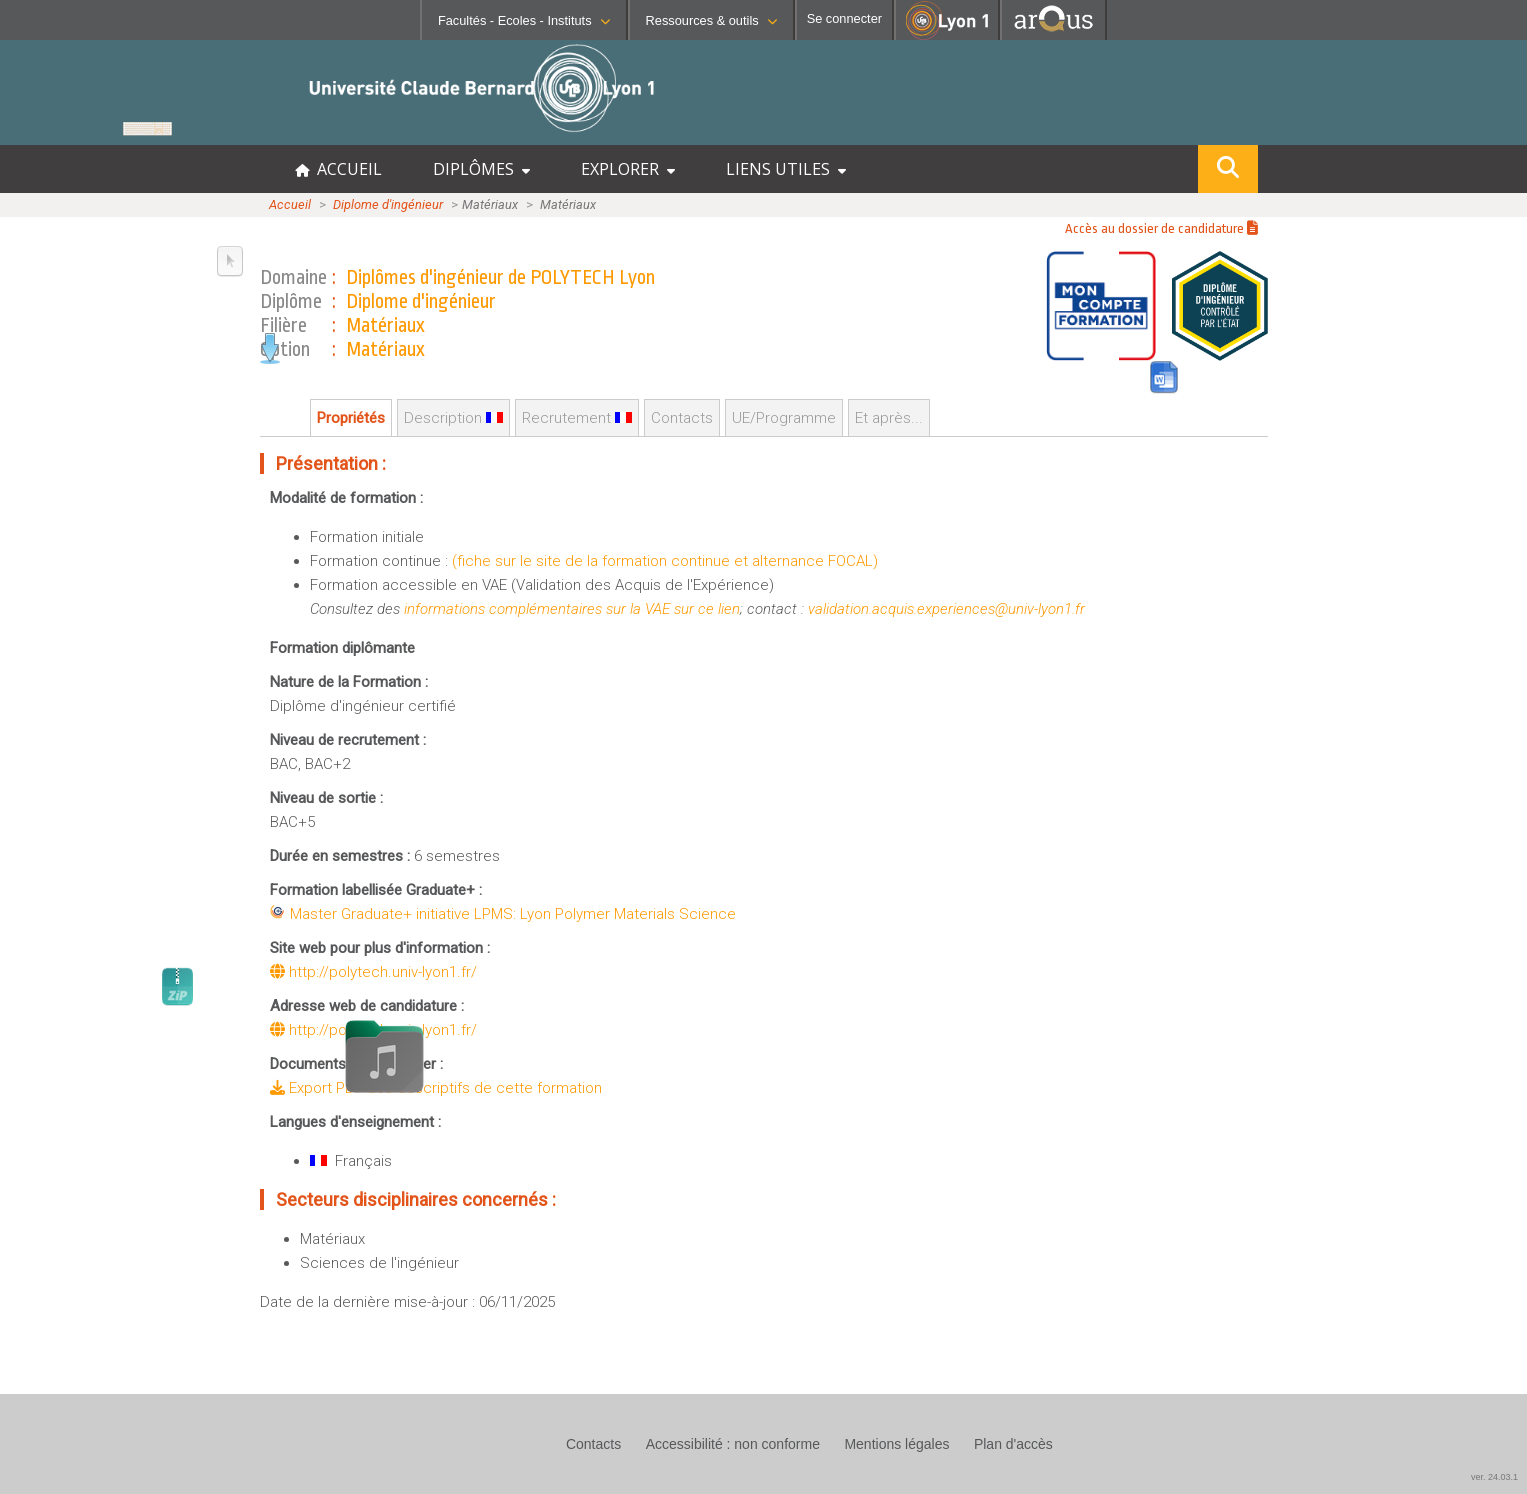 The image size is (1527, 1494). What do you see at coordinates (384, 1056) in the screenshot?
I see `open your music folder` at bounding box center [384, 1056].